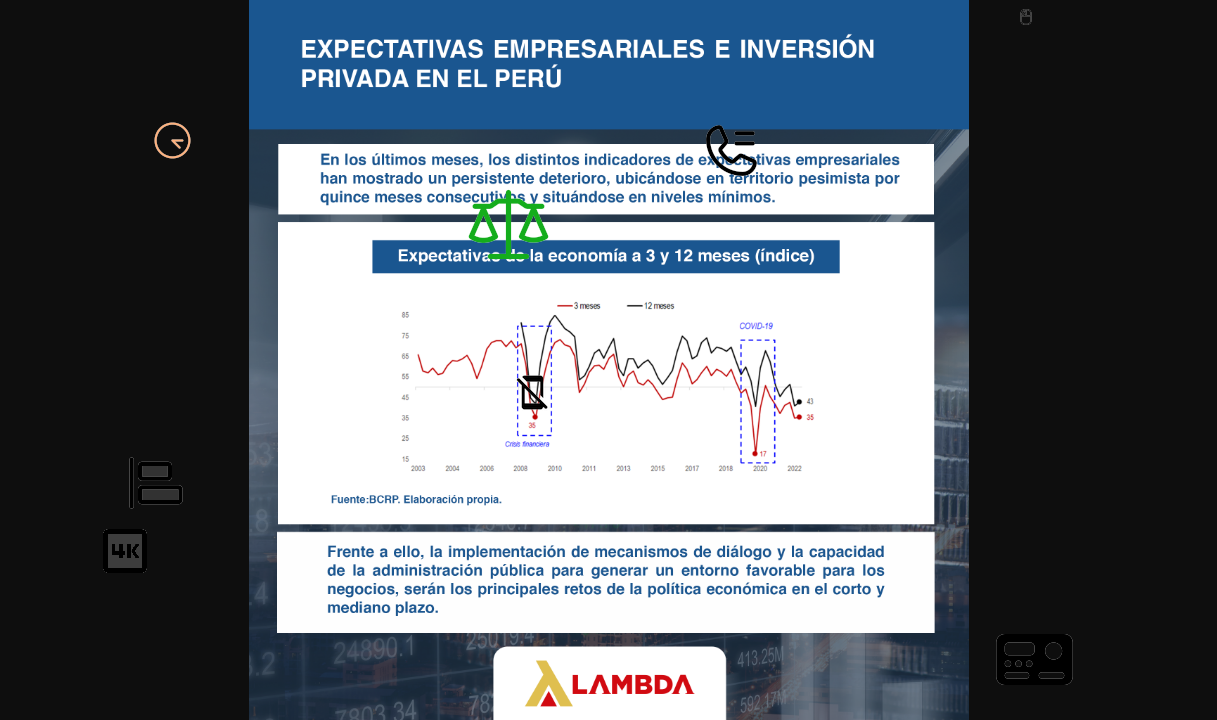 This screenshot has width=1217, height=720. I want to click on mobile device is disabled or unavailable, so click(532, 392).